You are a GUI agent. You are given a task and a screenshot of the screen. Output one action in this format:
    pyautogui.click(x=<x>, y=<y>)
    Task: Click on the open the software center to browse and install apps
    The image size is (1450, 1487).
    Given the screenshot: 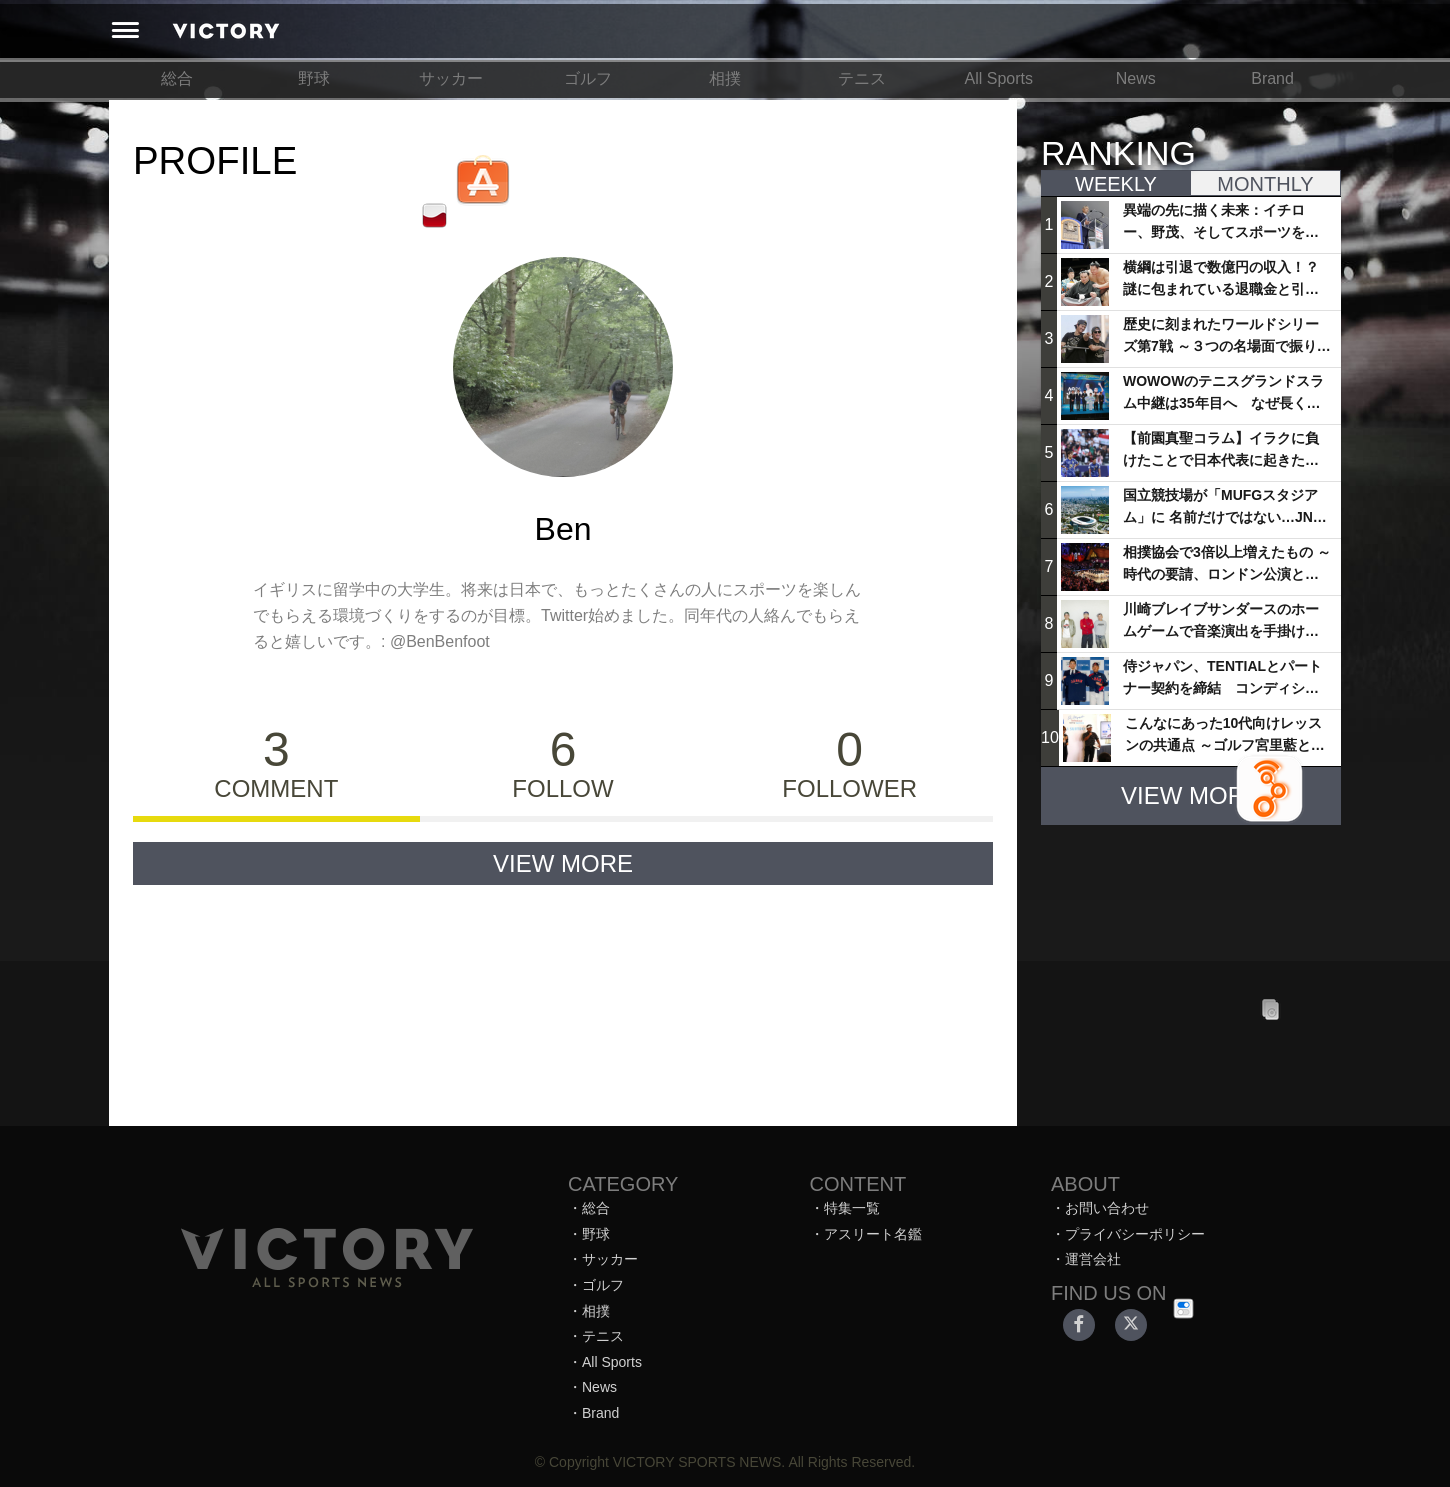 What is the action you would take?
    pyautogui.click(x=483, y=182)
    